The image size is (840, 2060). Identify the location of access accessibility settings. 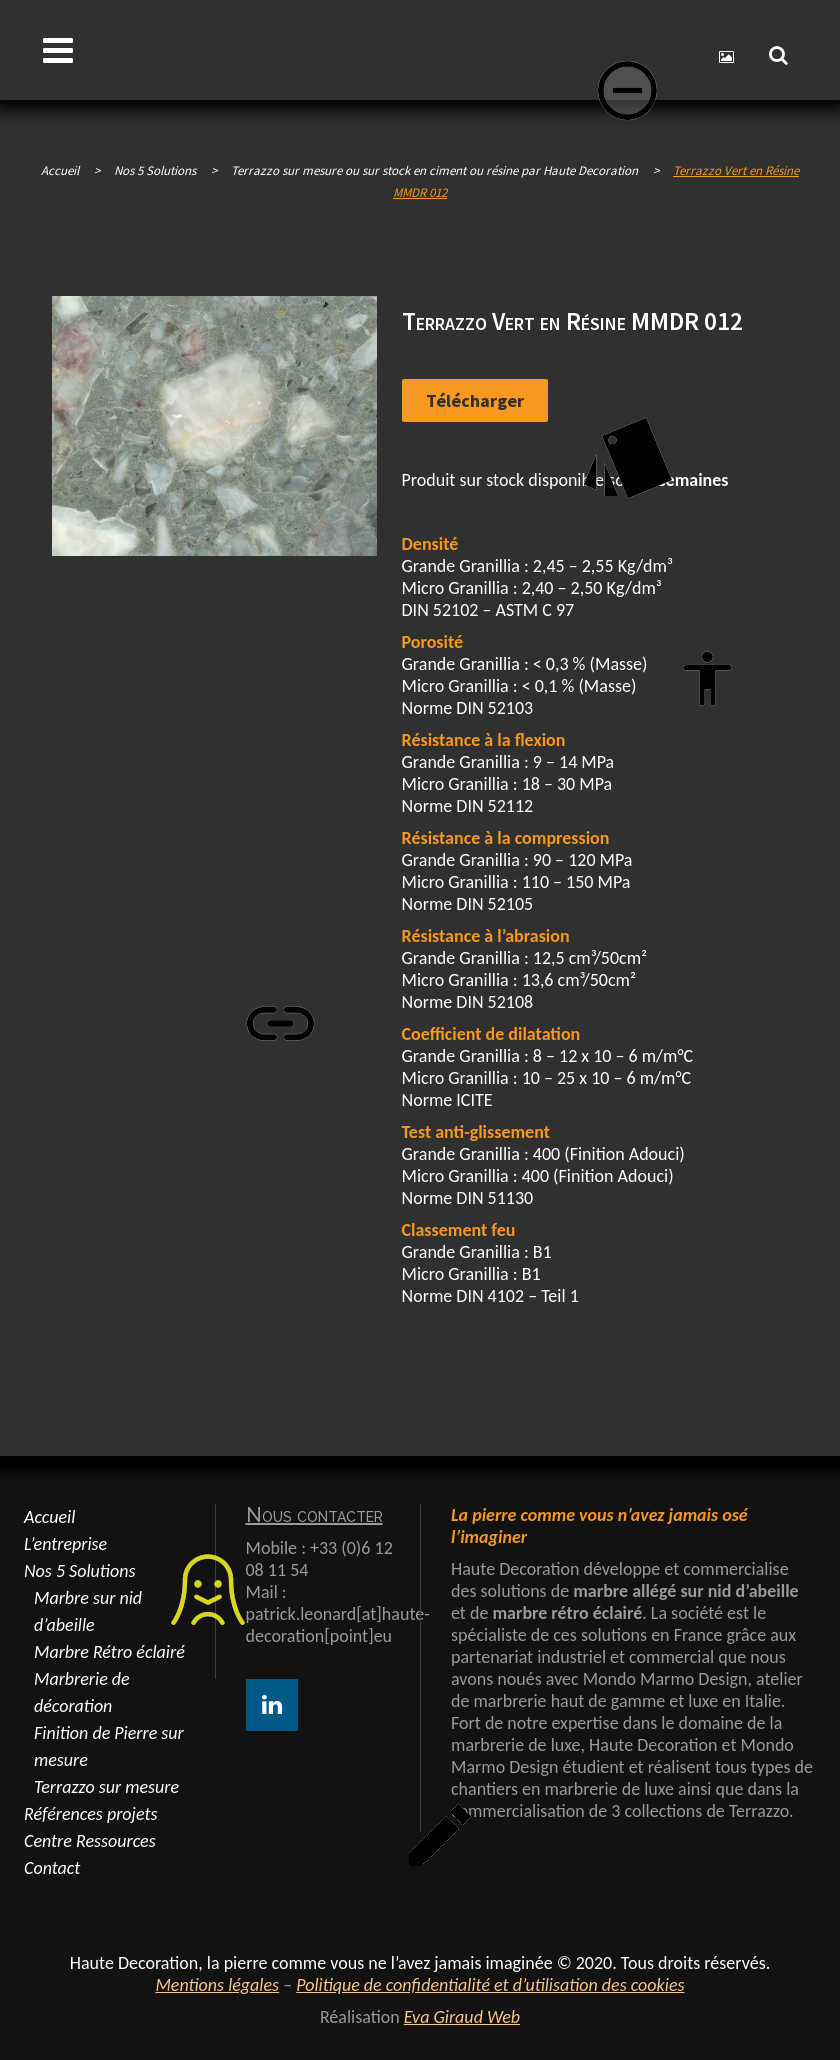
(707, 678).